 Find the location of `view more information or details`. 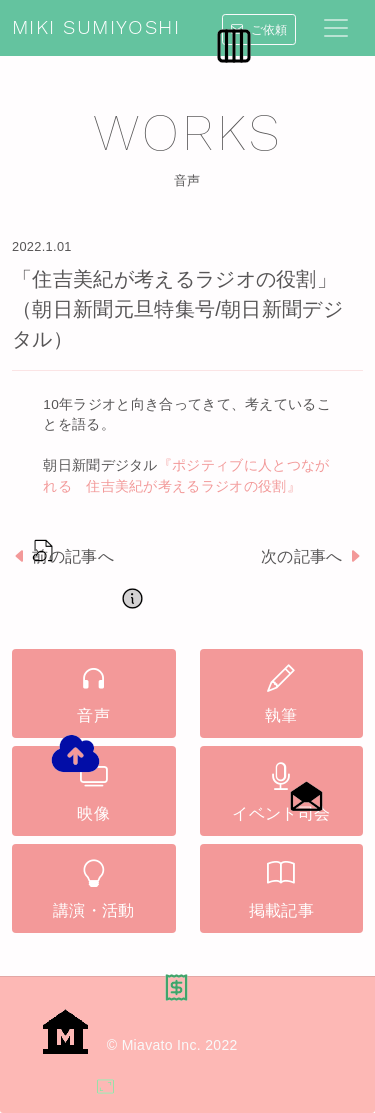

view more information or details is located at coordinates (132, 598).